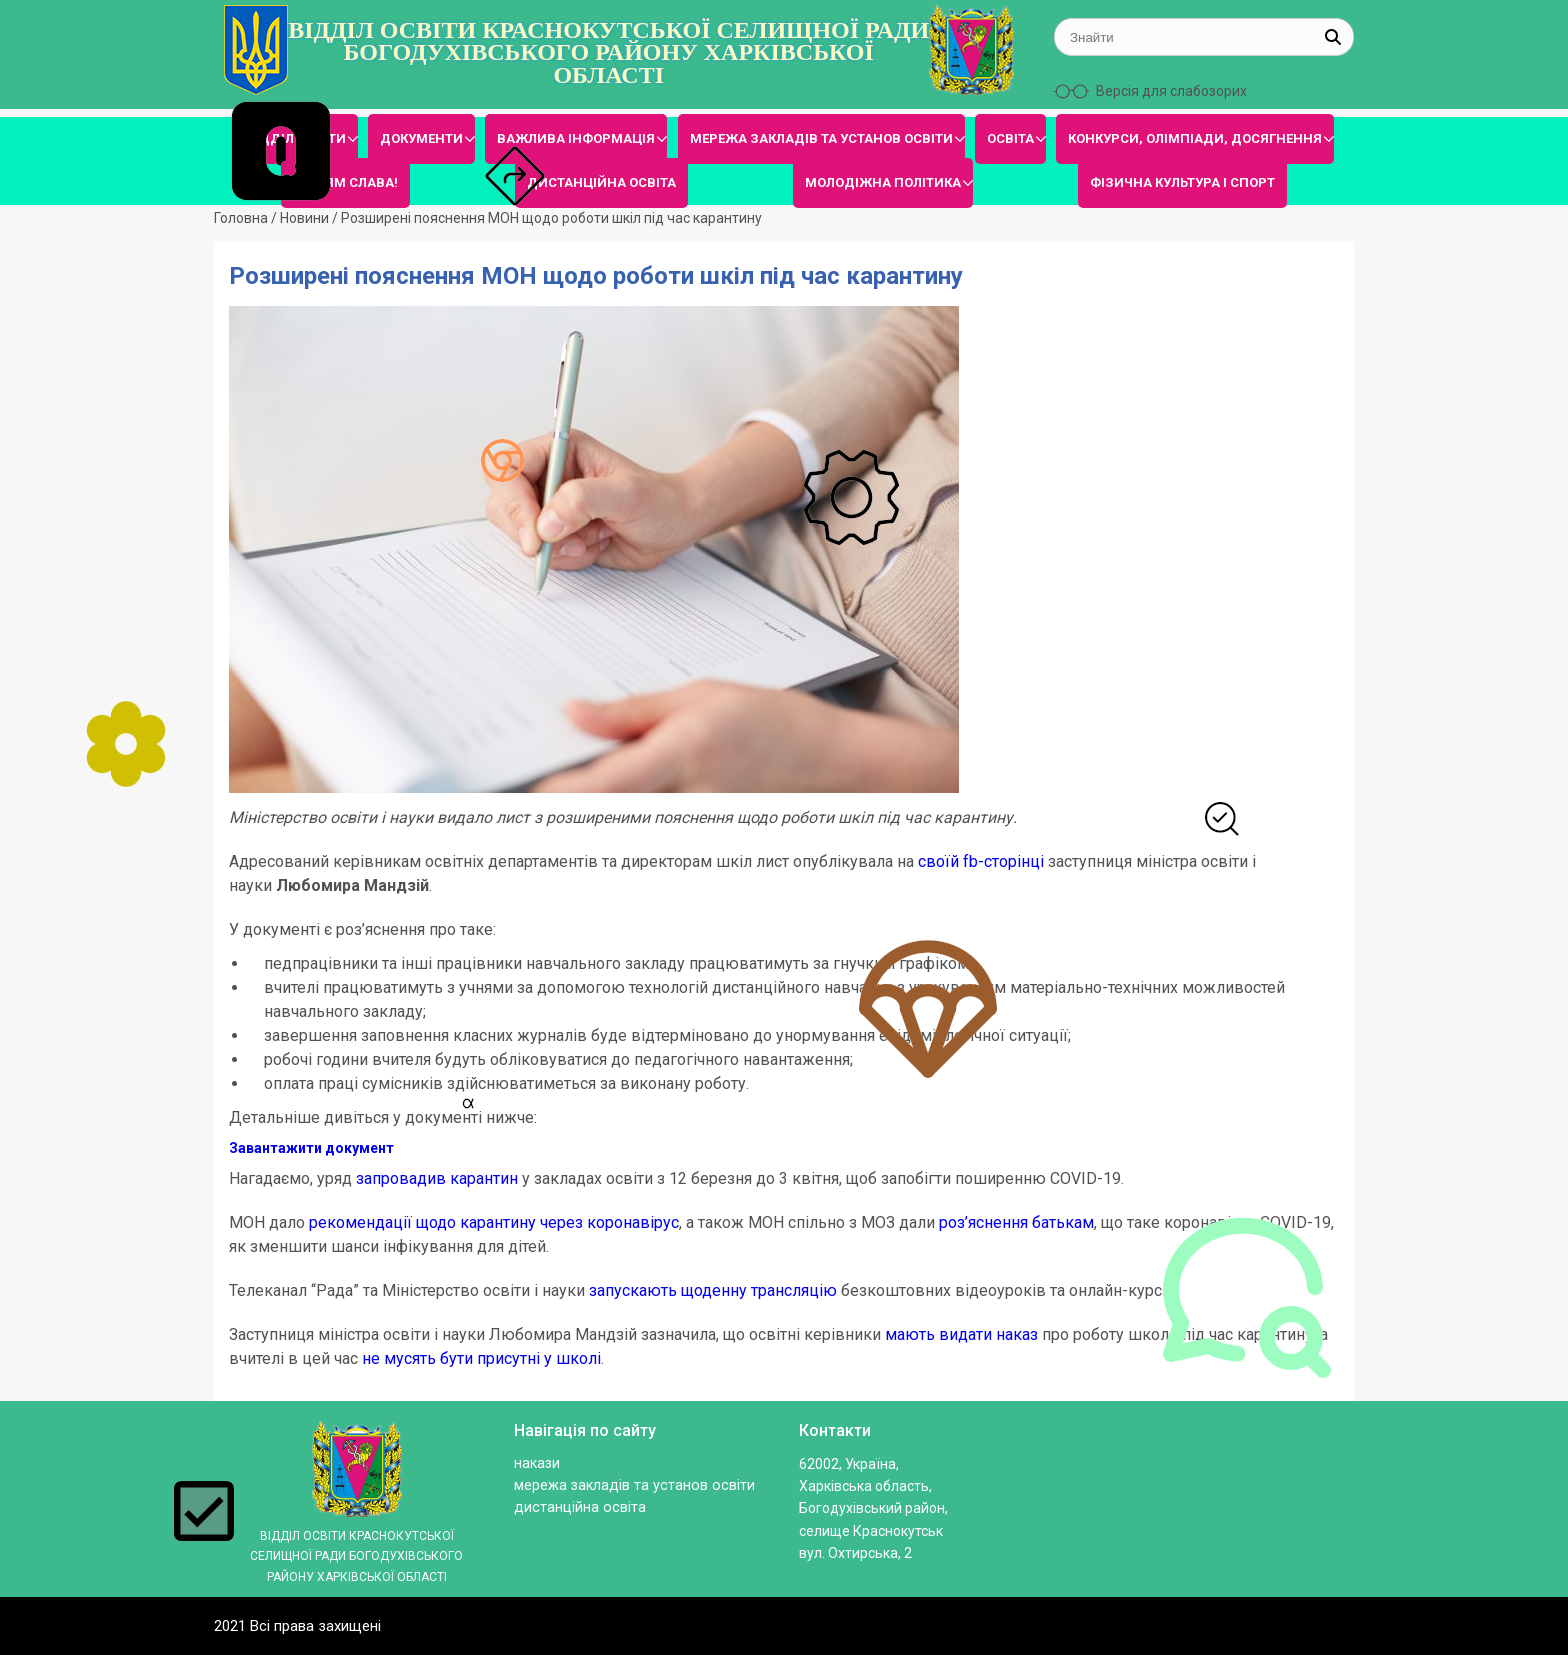 Image resolution: width=1568 pixels, height=1655 pixels. Describe the element at coordinates (1243, 1290) in the screenshot. I see `search through your messages` at that location.